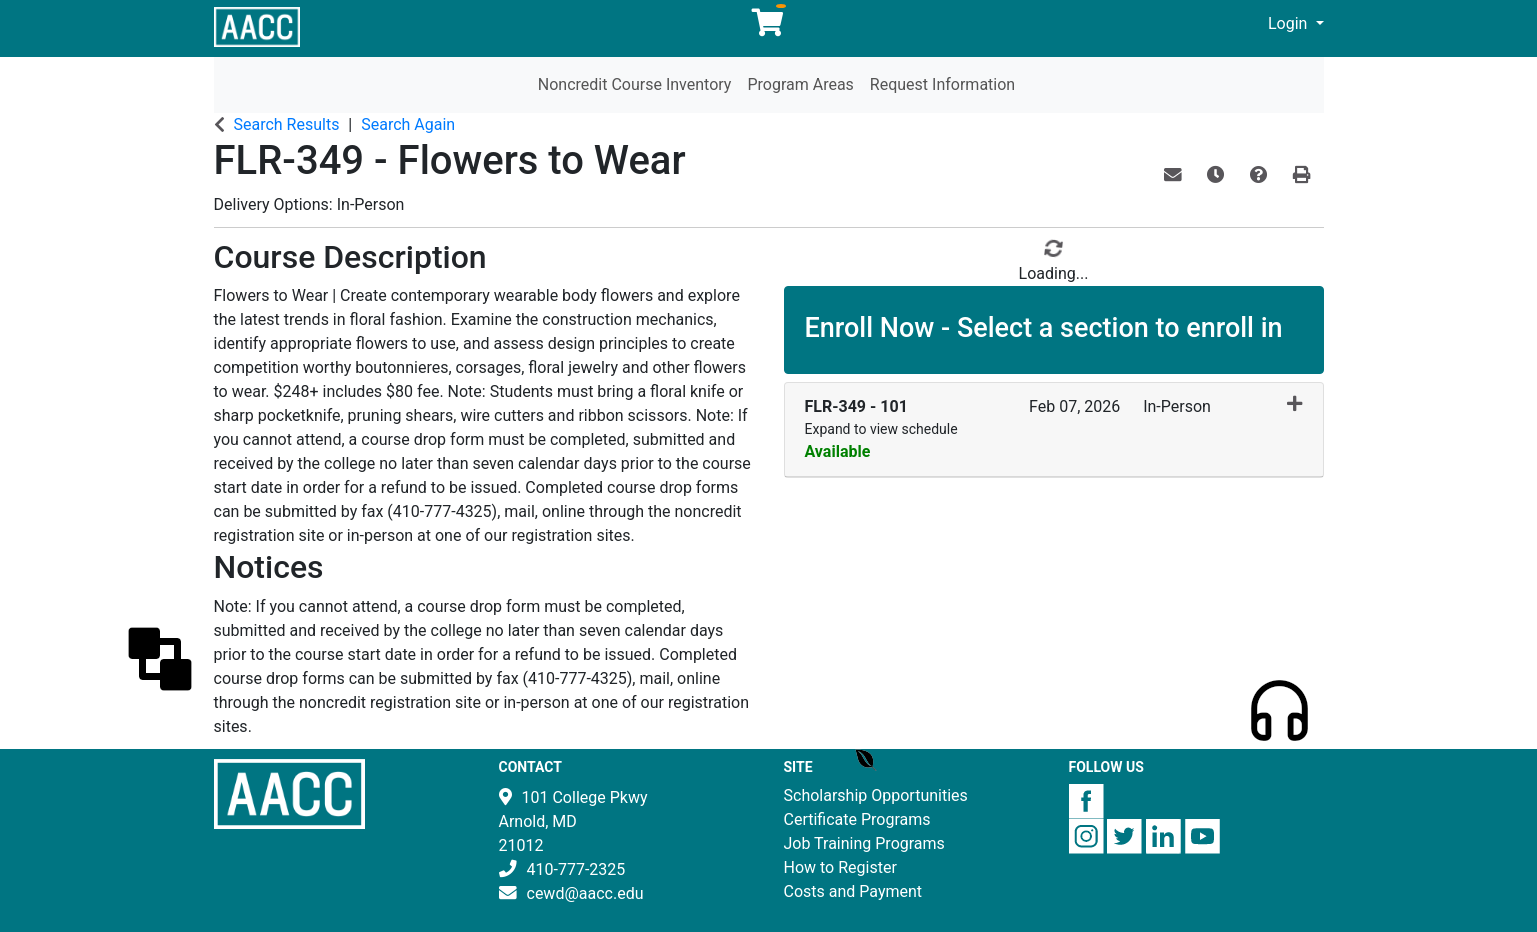  What do you see at coordinates (160, 659) in the screenshot?
I see `send selected object to back of layer stack` at bounding box center [160, 659].